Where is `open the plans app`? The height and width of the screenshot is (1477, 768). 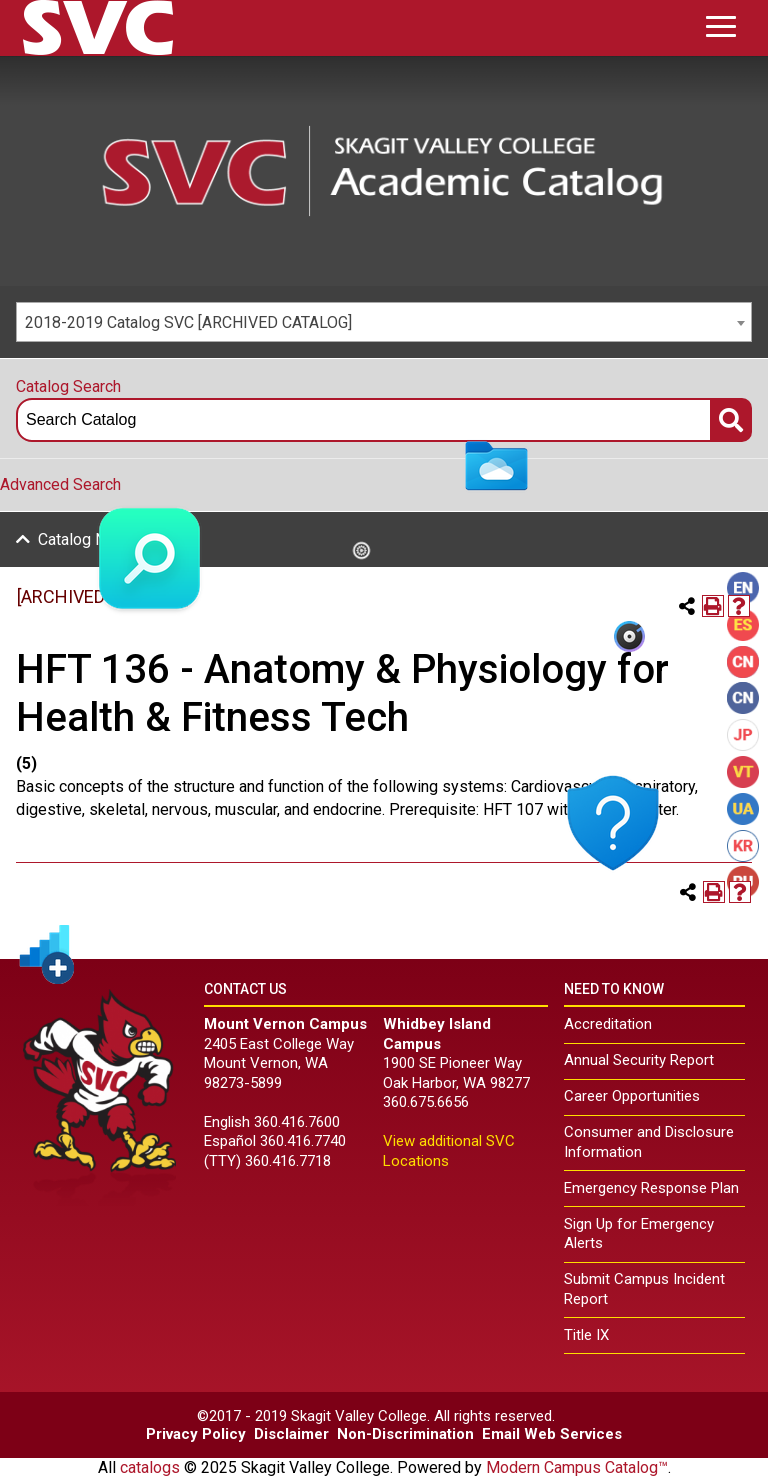 open the plans app is located at coordinates (44, 954).